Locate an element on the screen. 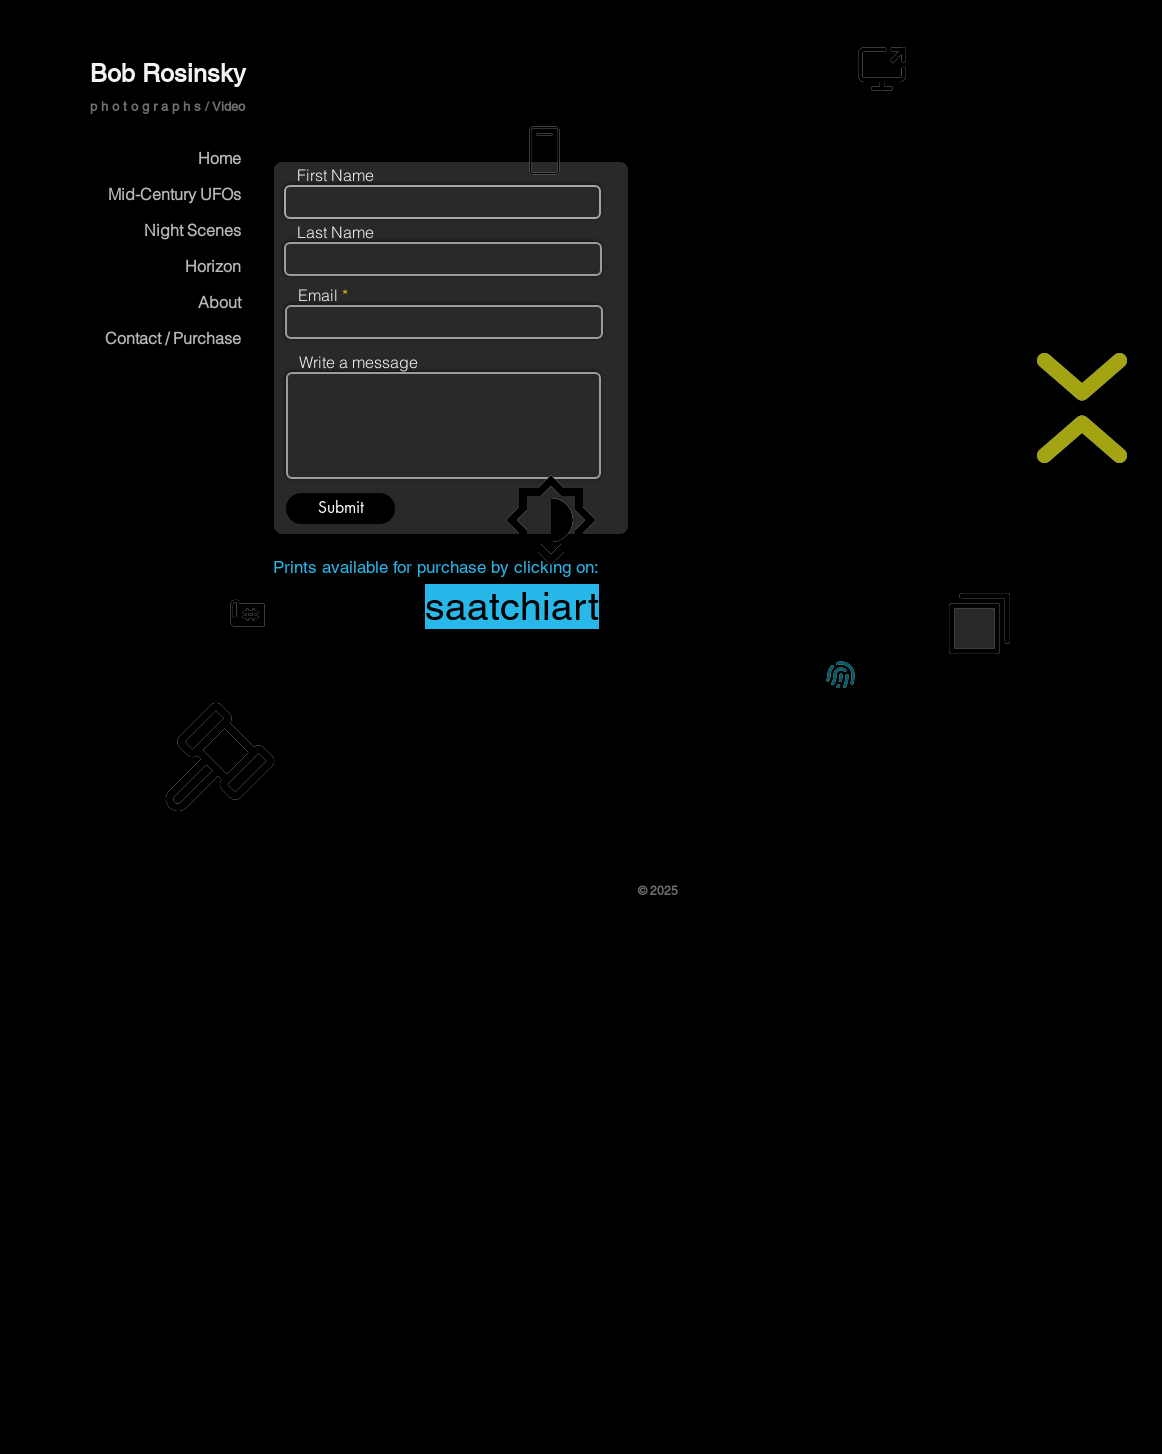 This screenshot has height=1454, width=1162. collapse an expanded section or panel is located at coordinates (1082, 408).